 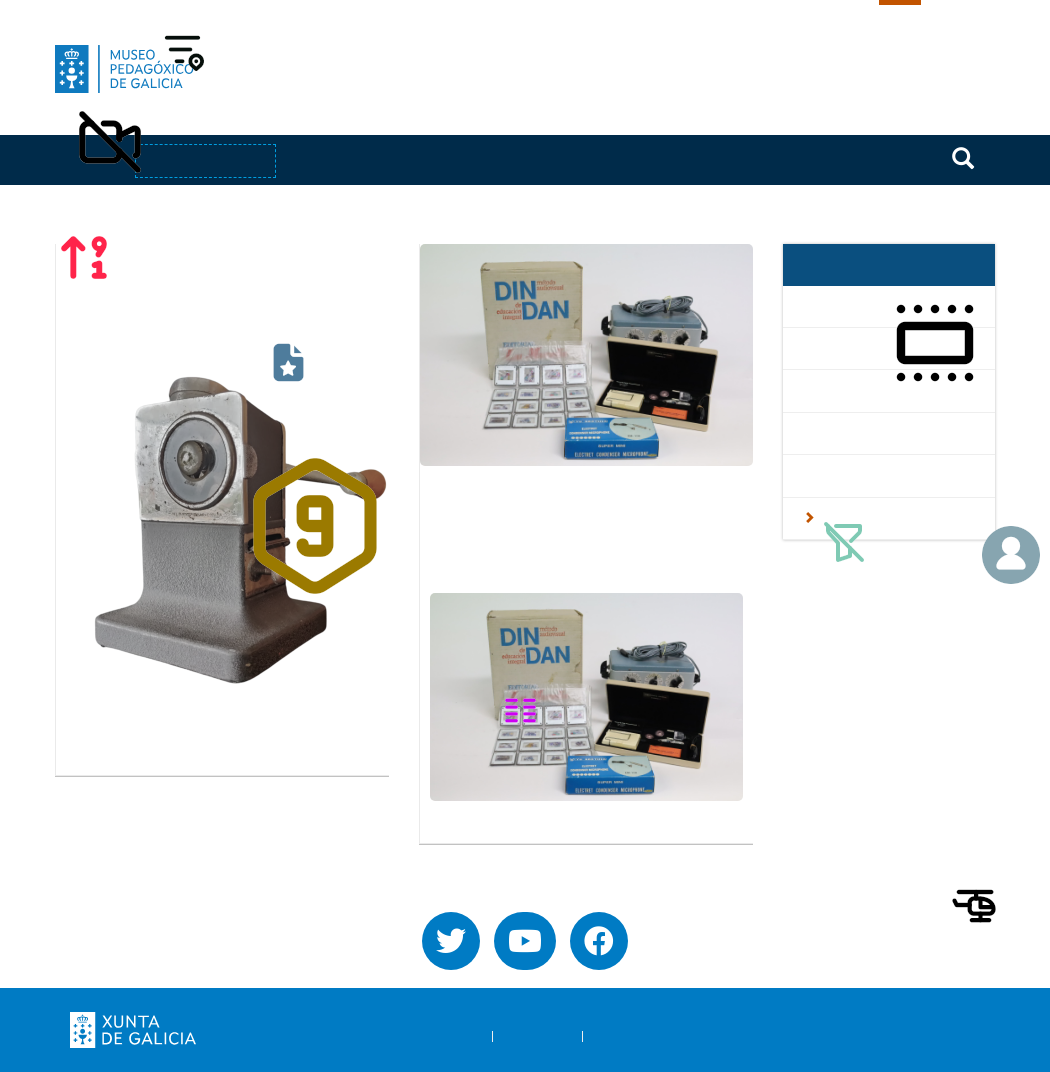 What do you see at coordinates (288, 362) in the screenshot?
I see `view starred or favorite files` at bounding box center [288, 362].